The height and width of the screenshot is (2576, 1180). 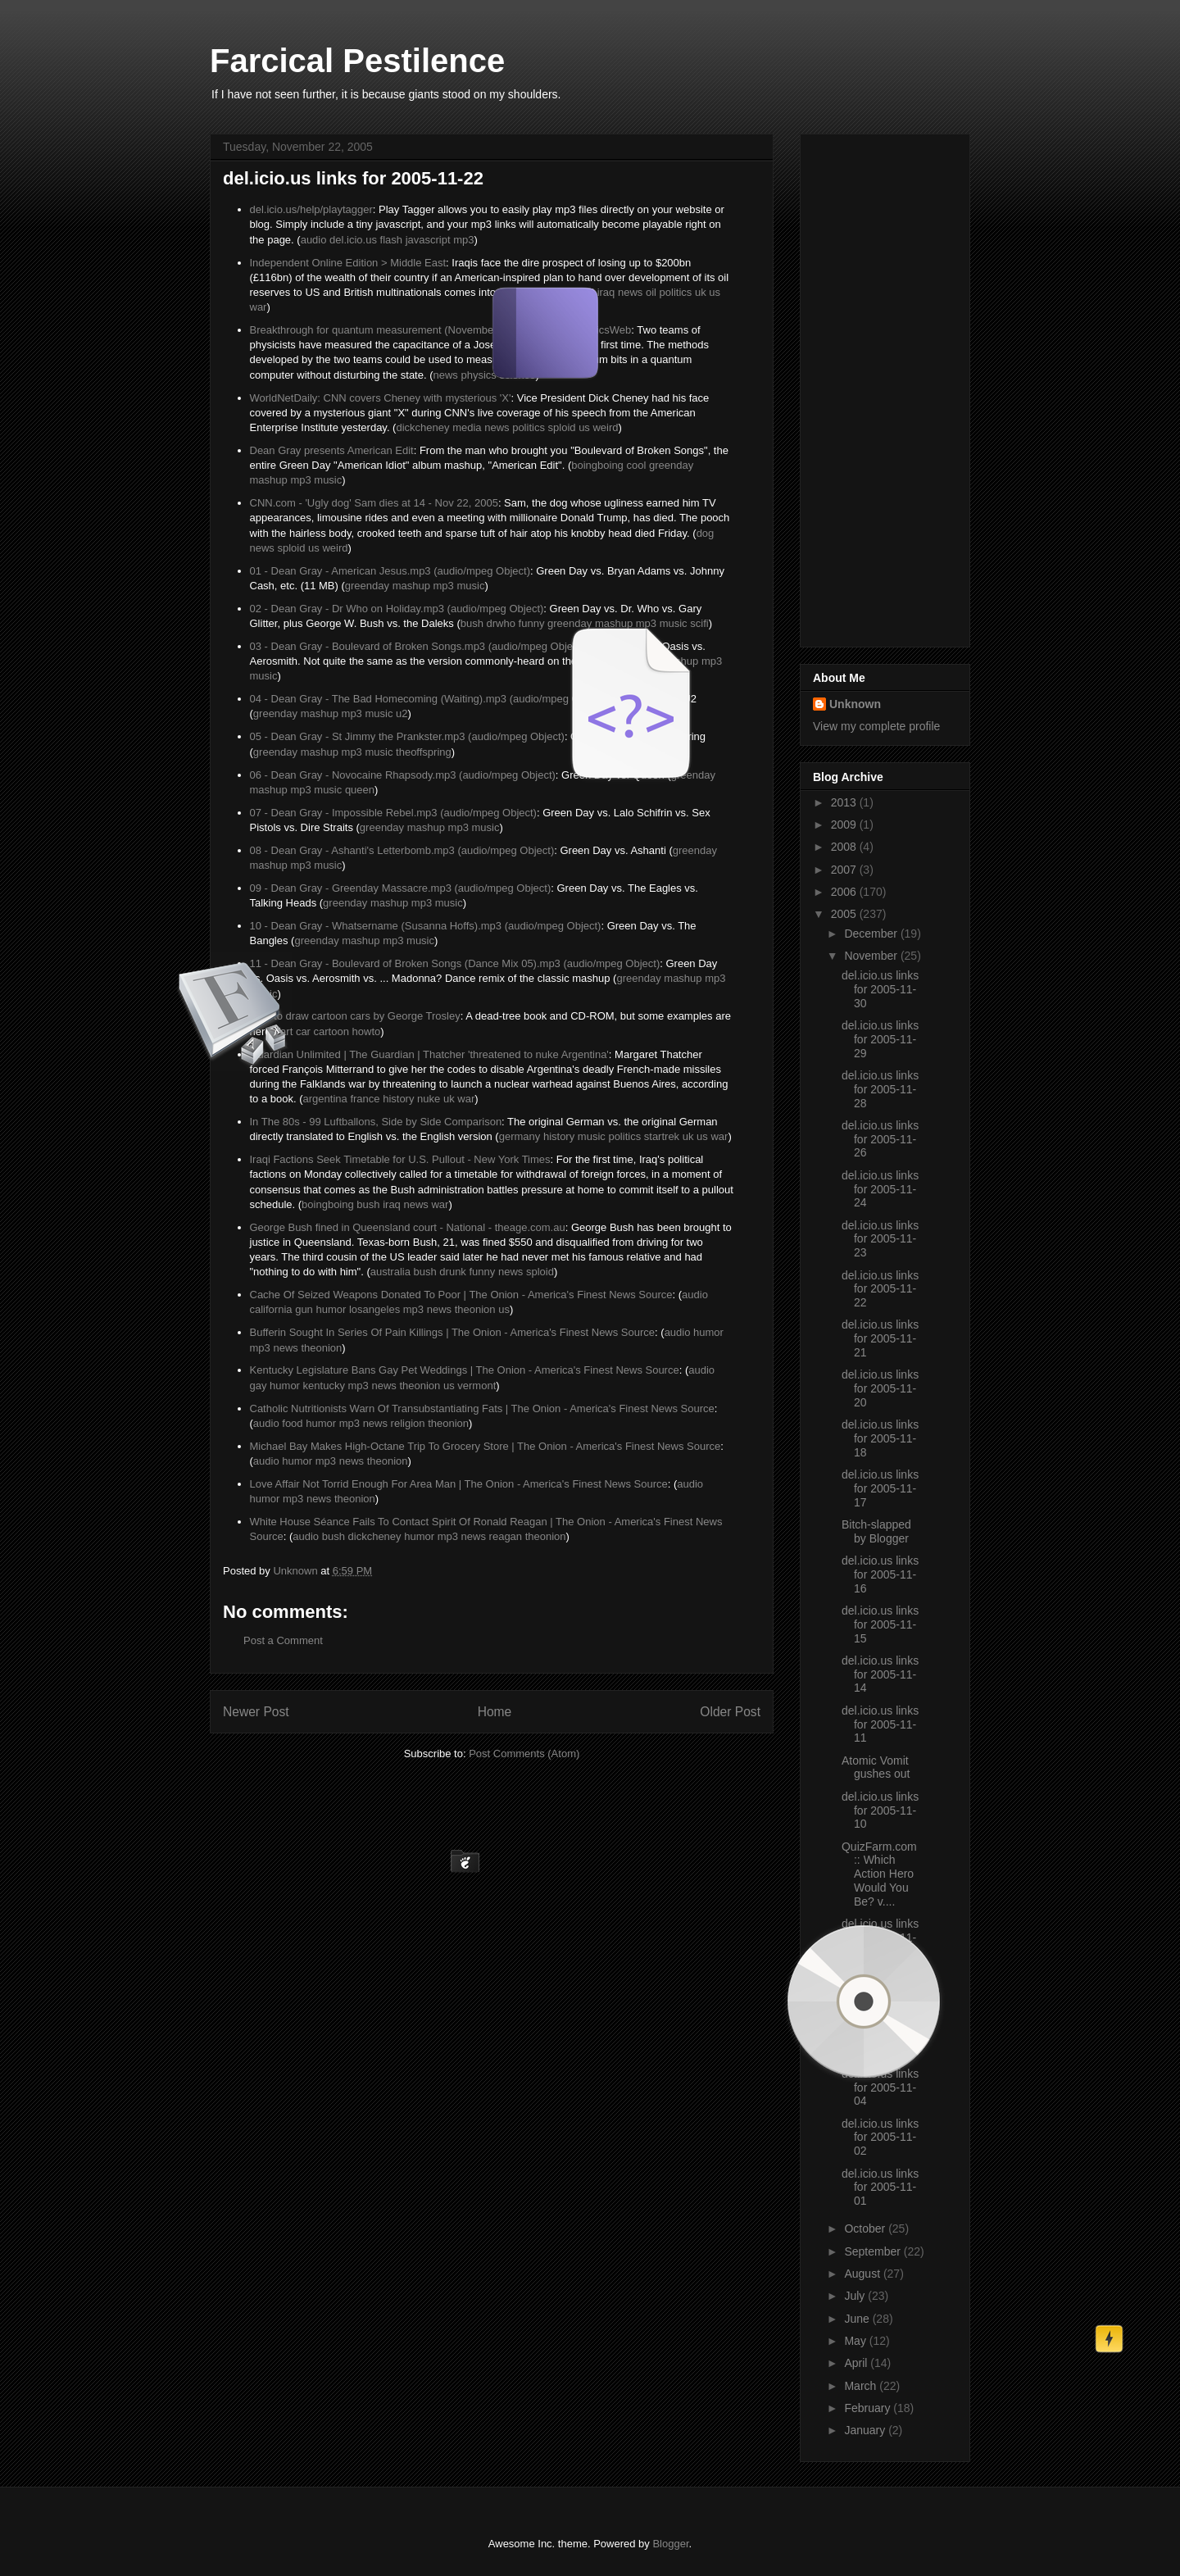 What do you see at coordinates (465, 1861) in the screenshot?
I see `open gnome-related files folder` at bounding box center [465, 1861].